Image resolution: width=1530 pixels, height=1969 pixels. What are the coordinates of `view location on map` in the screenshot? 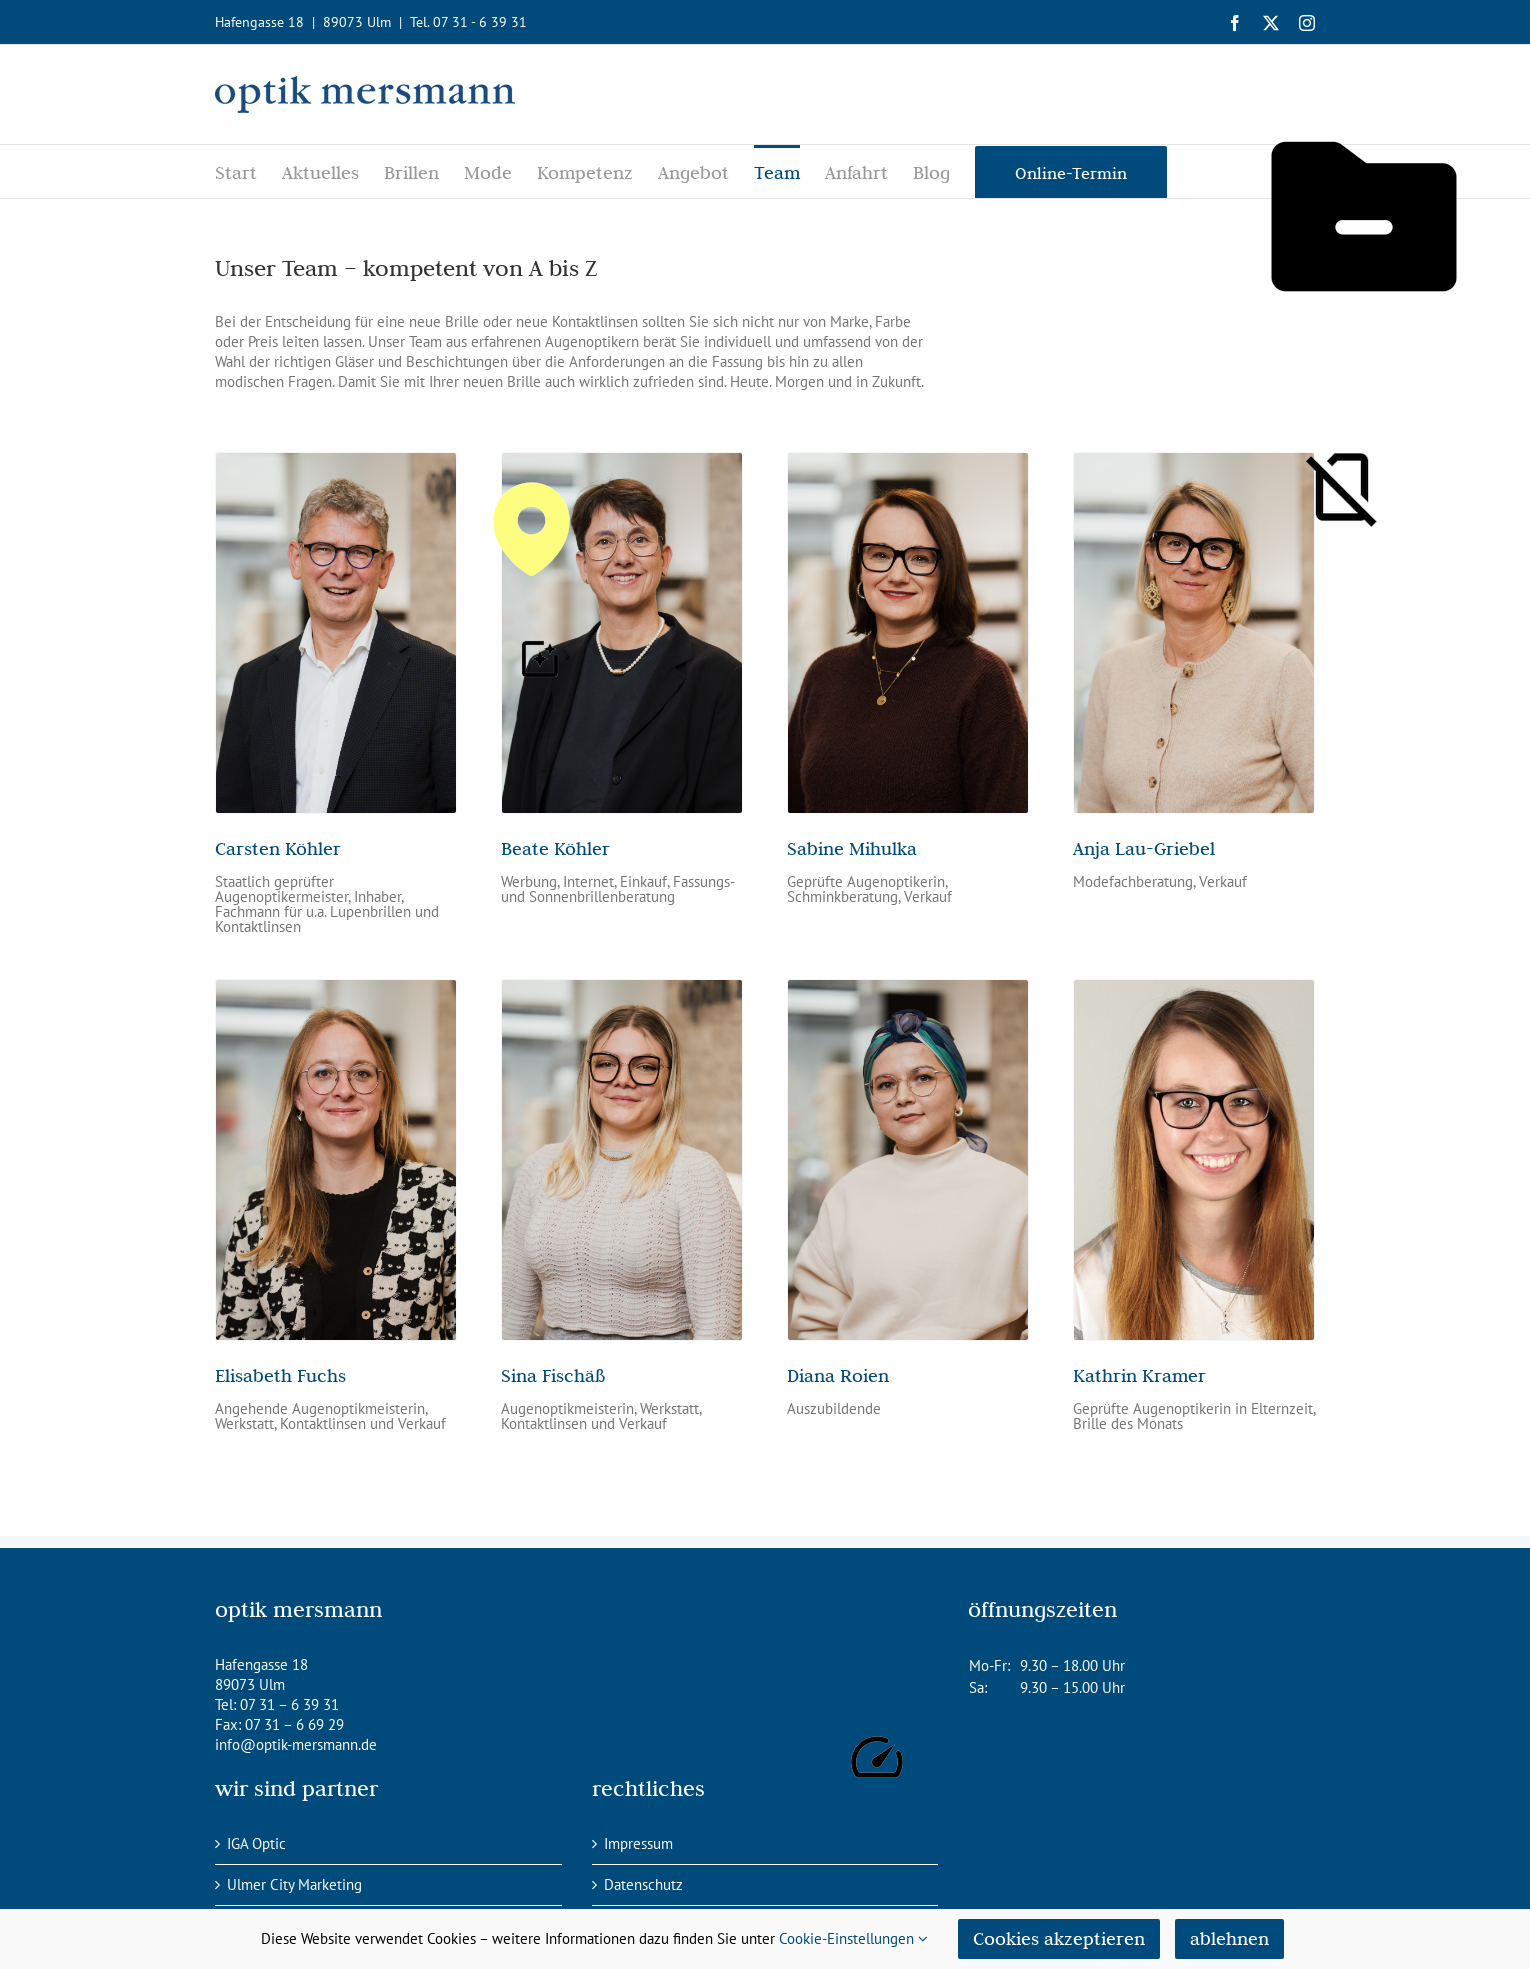 It's located at (531, 527).